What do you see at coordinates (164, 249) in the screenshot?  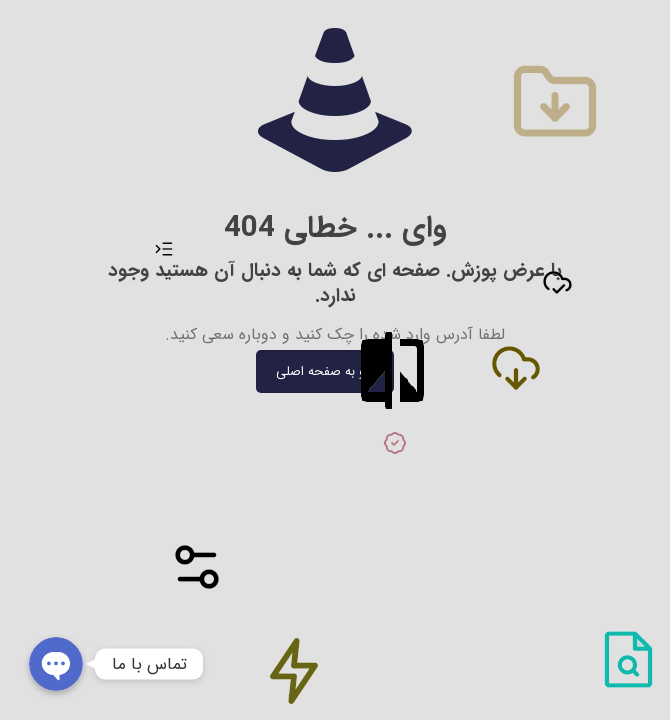 I see `increase list indentation` at bounding box center [164, 249].